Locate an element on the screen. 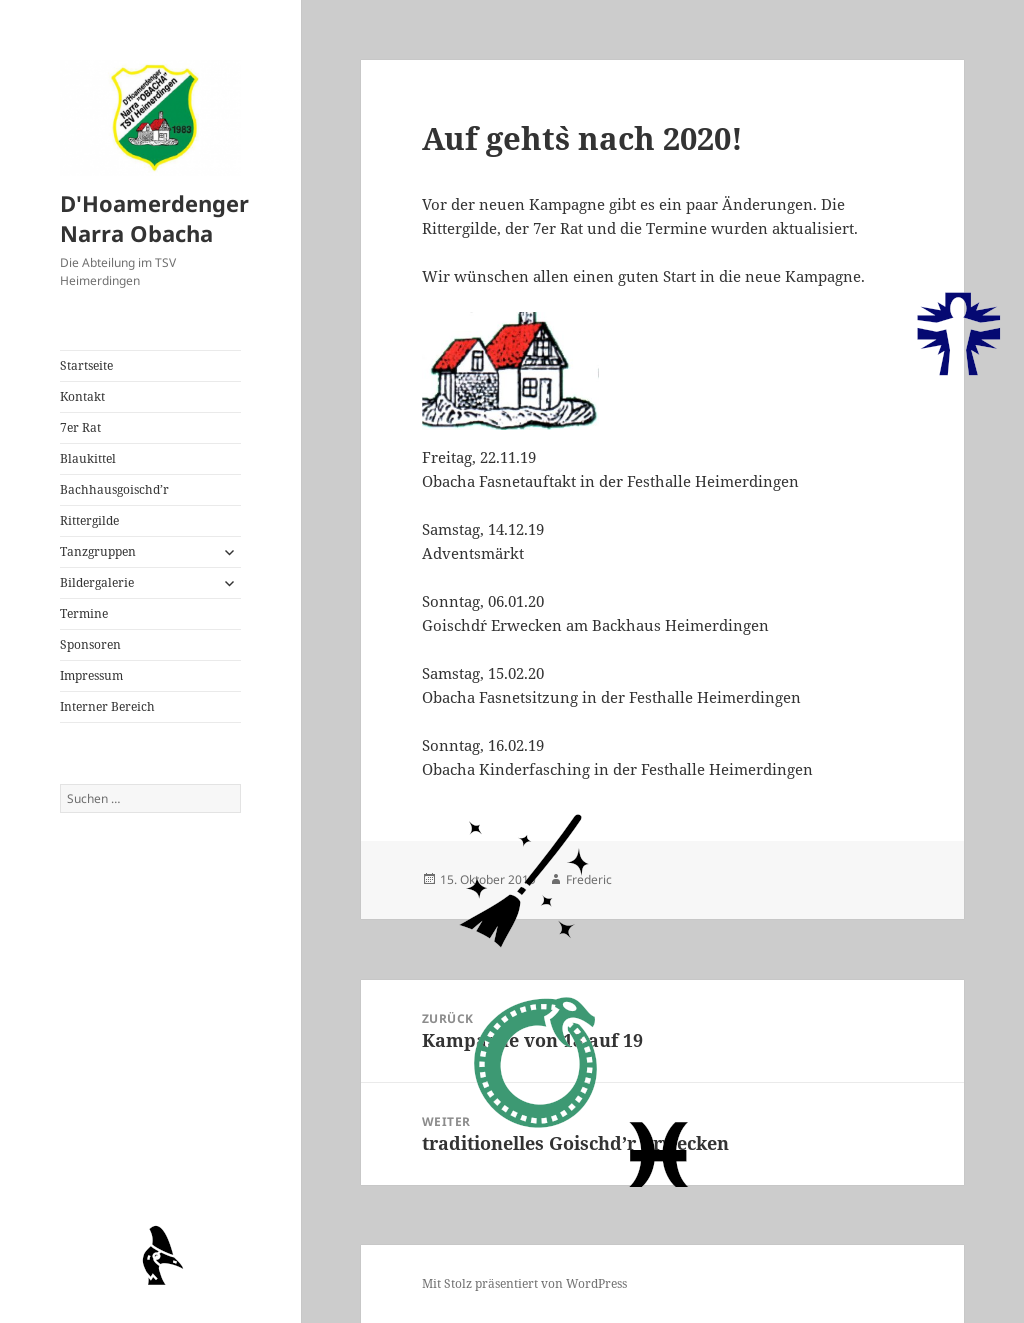 The image size is (1024, 1323). view pisces zodiac sign information is located at coordinates (659, 1155).